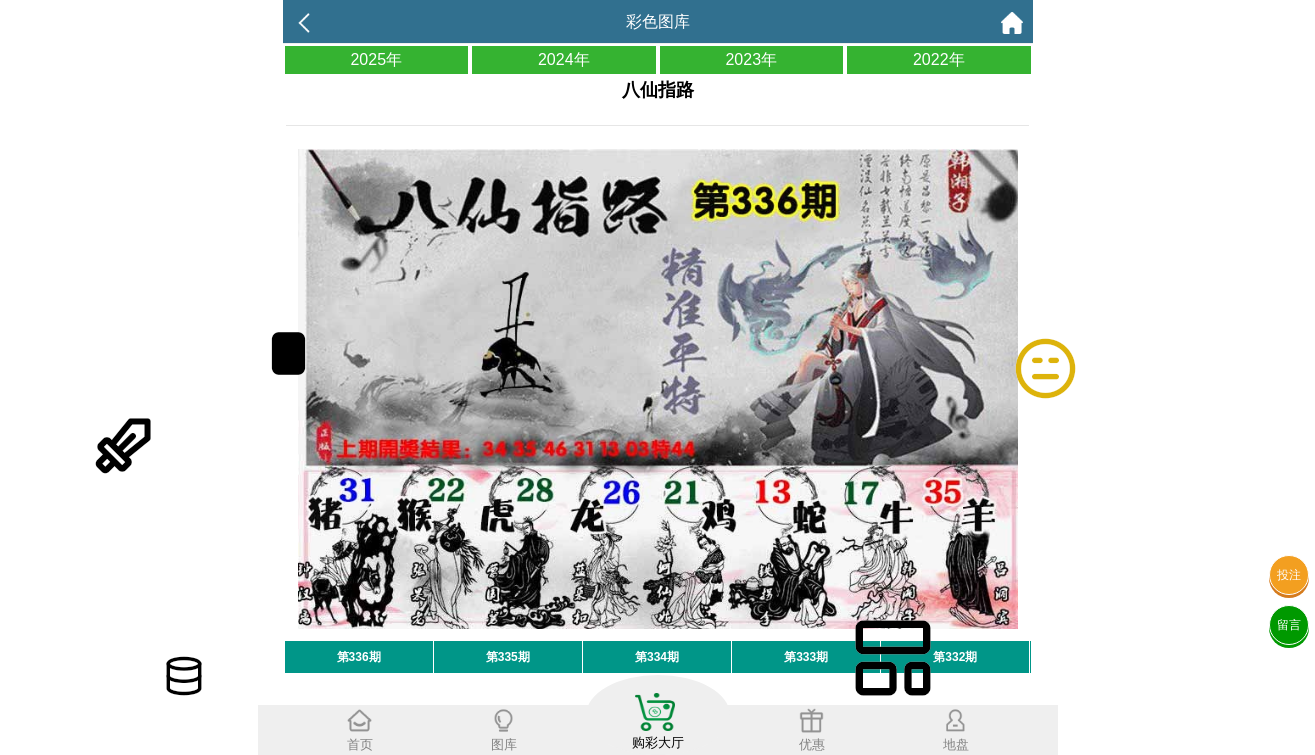  I want to click on switch to portrait orientation, so click(288, 353).